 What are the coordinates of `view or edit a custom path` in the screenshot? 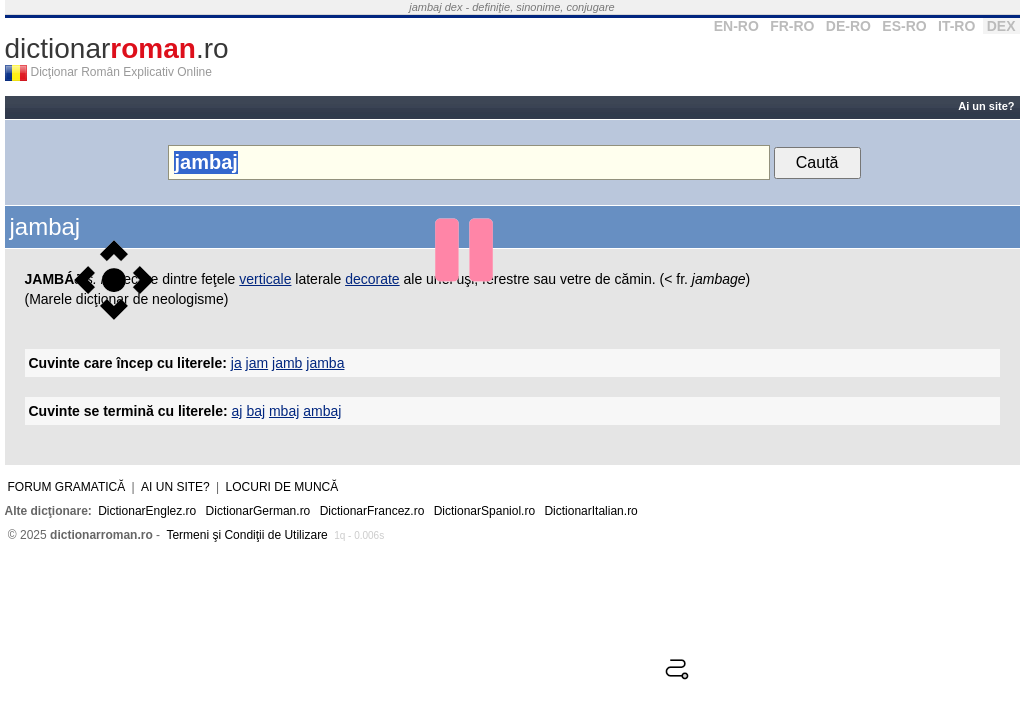 It's located at (677, 668).